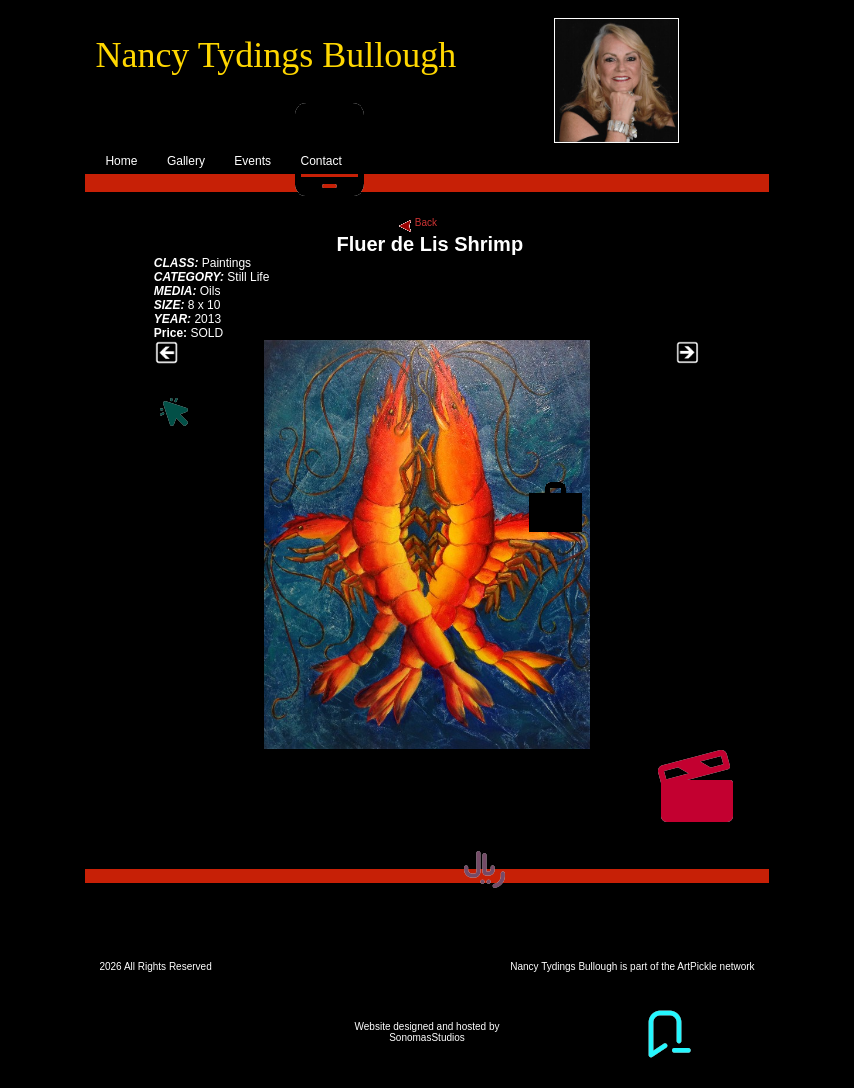  What do you see at coordinates (555, 508) in the screenshot?
I see `access work-related files or documents` at bounding box center [555, 508].